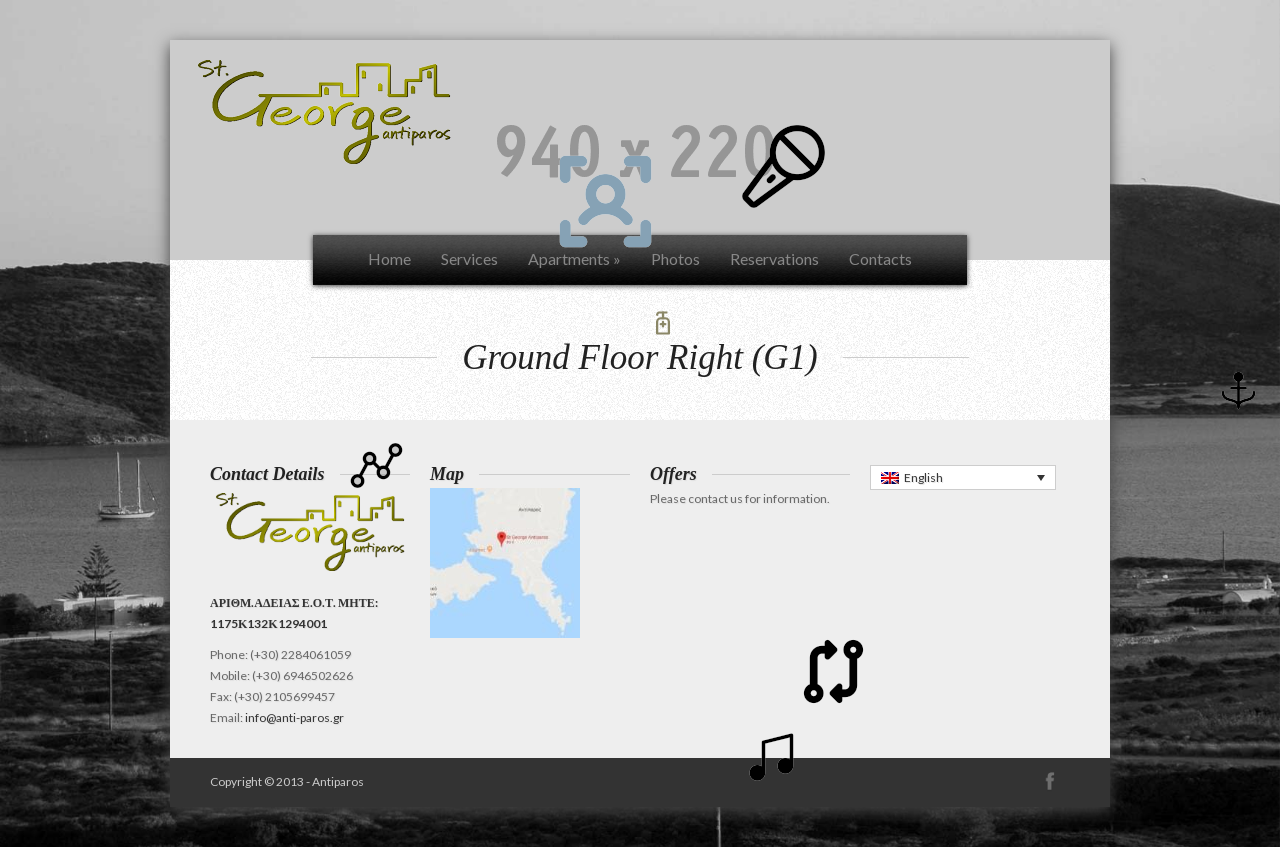 The image size is (1280, 847). I want to click on navigate to marina or port locations, so click(1238, 389).